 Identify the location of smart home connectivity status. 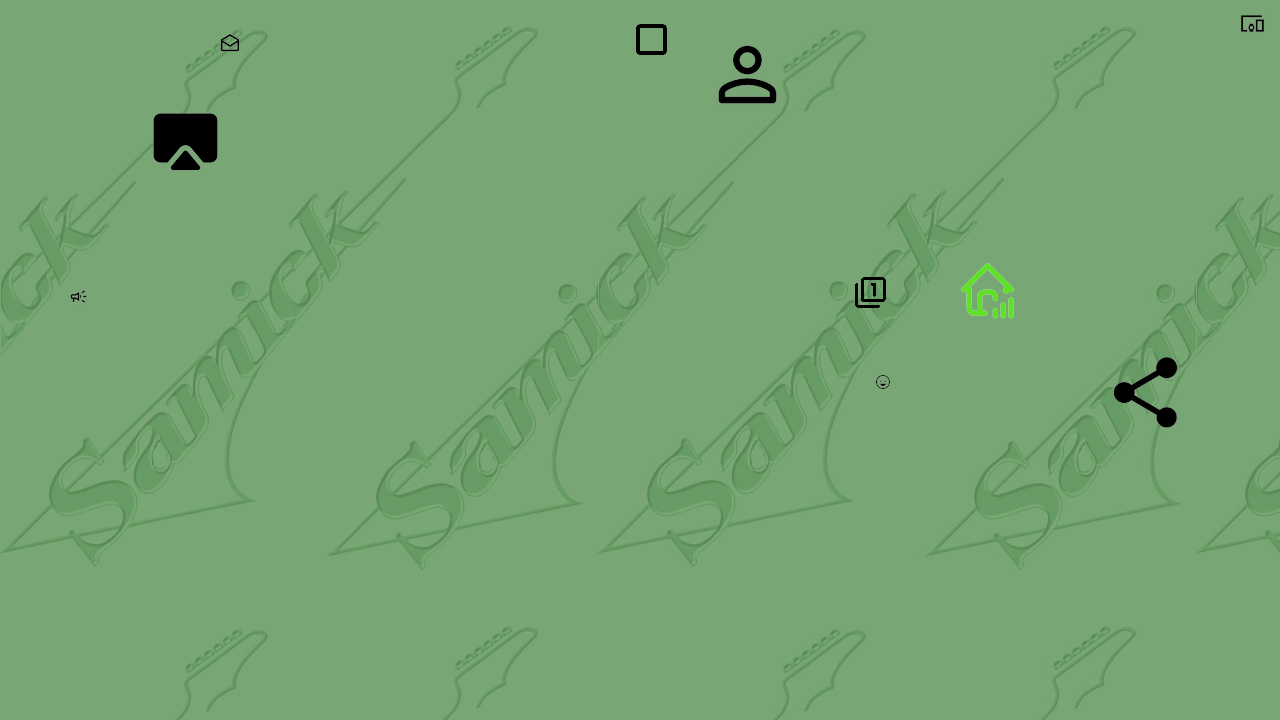
(987, 289).